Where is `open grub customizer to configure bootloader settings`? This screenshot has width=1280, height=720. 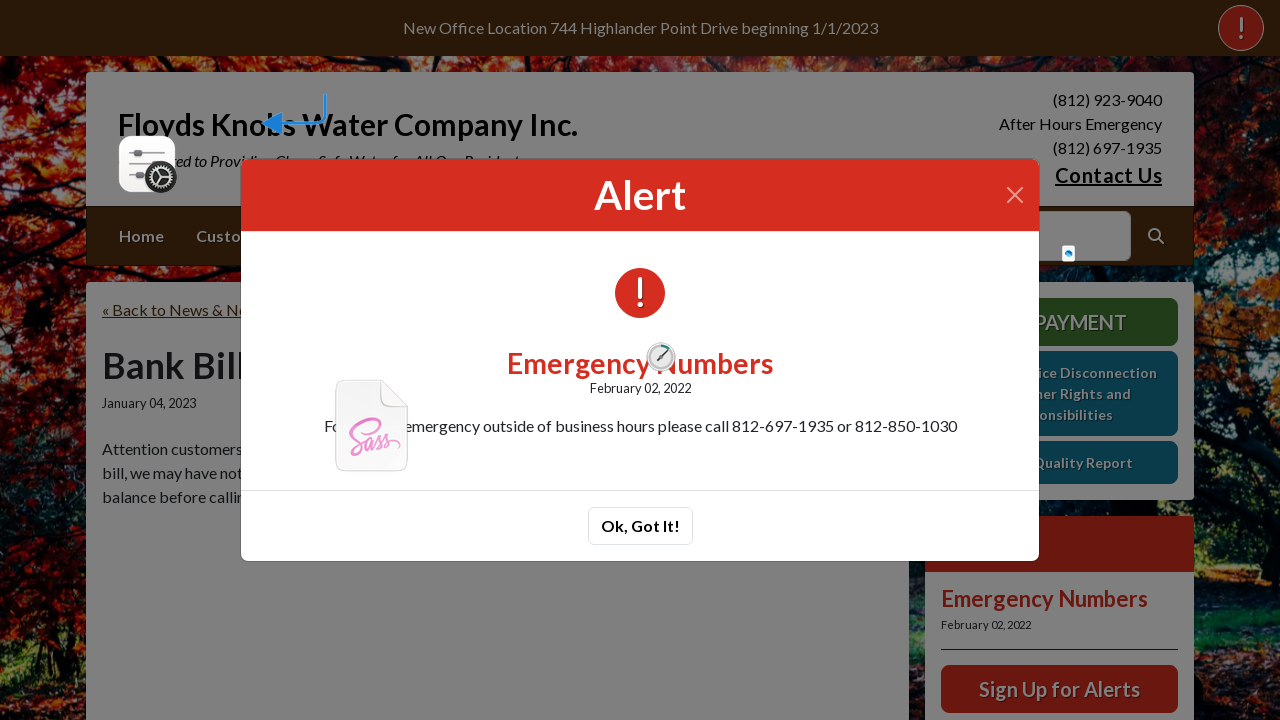 open grub customizer to configure bootloader settings is located at coordinates (147, 164).